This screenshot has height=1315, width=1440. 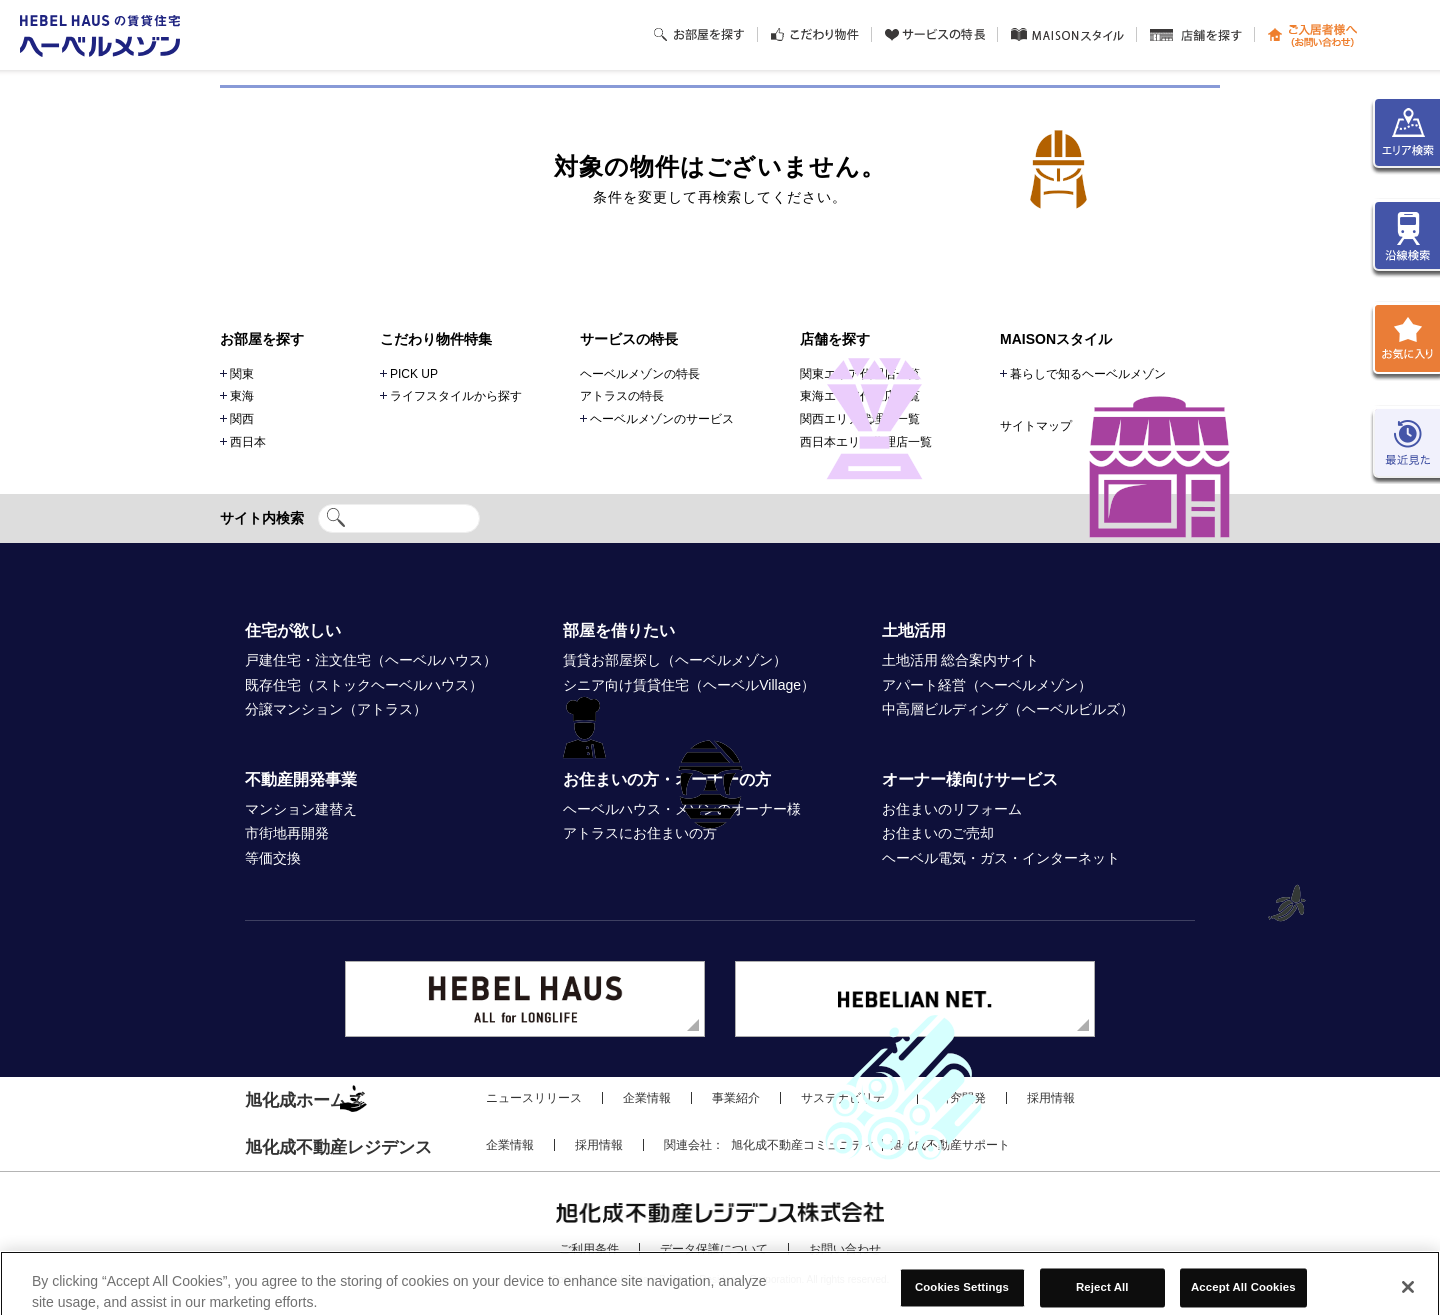 I want to click on open the in-game shop or store, so click(x=1159, y=467).